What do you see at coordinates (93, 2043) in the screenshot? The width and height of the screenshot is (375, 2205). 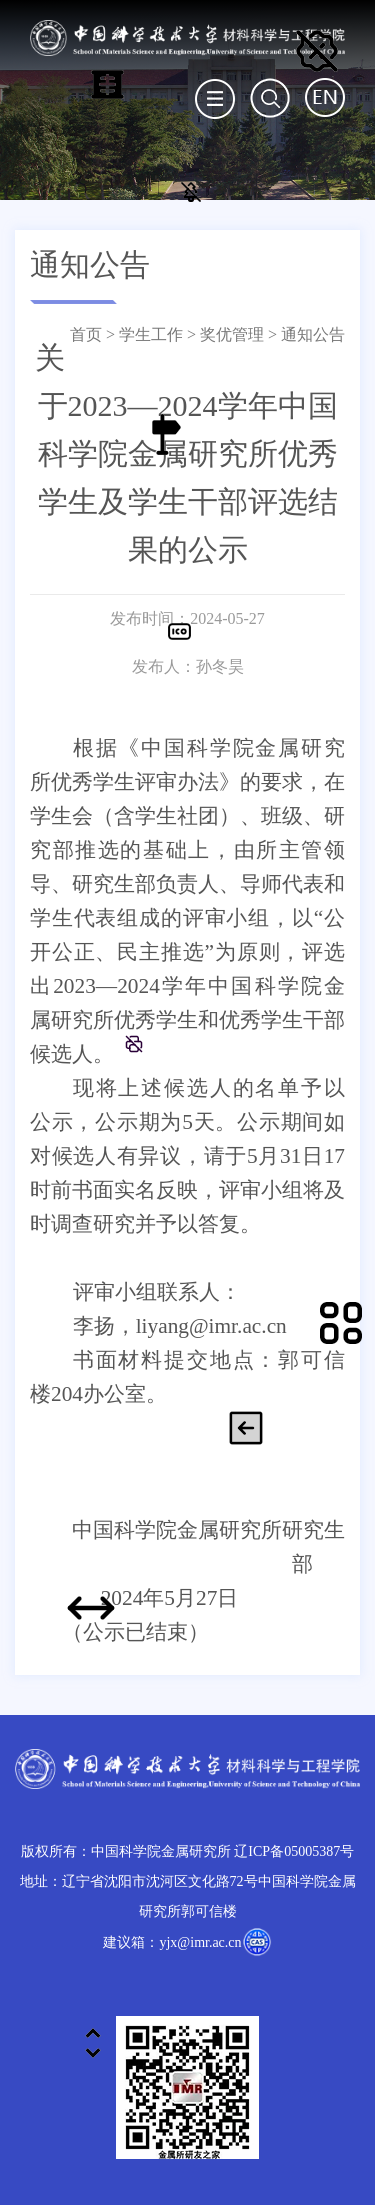 I see `expand to show more content` at bounding box center [93, 2043].